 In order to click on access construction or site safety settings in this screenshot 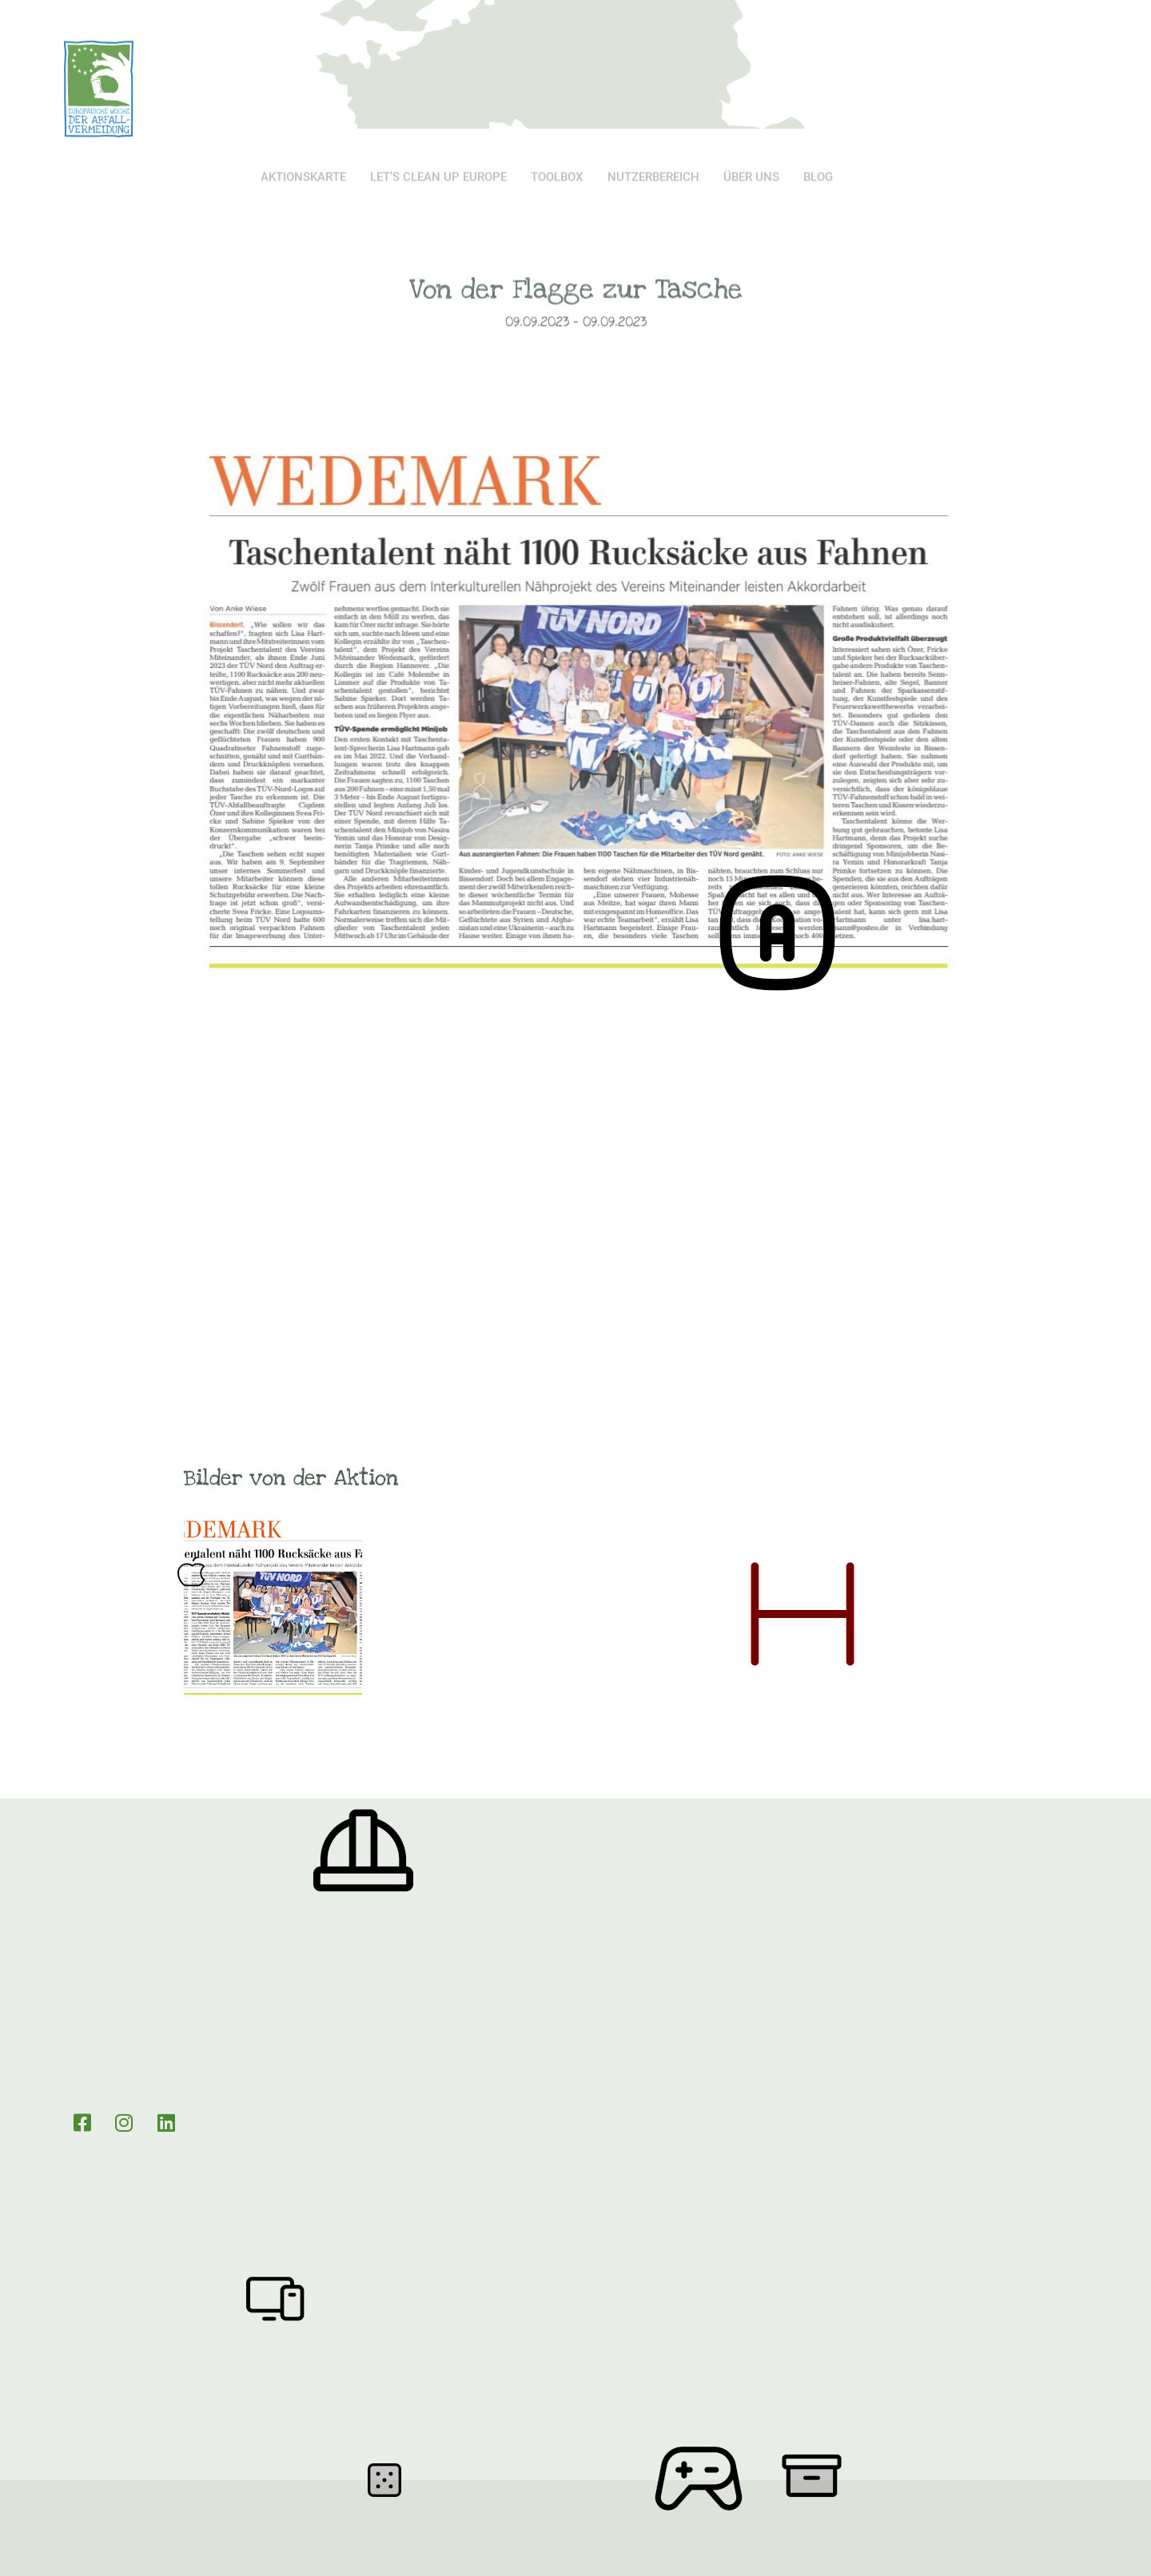, I will do `click(363, 1855)`.